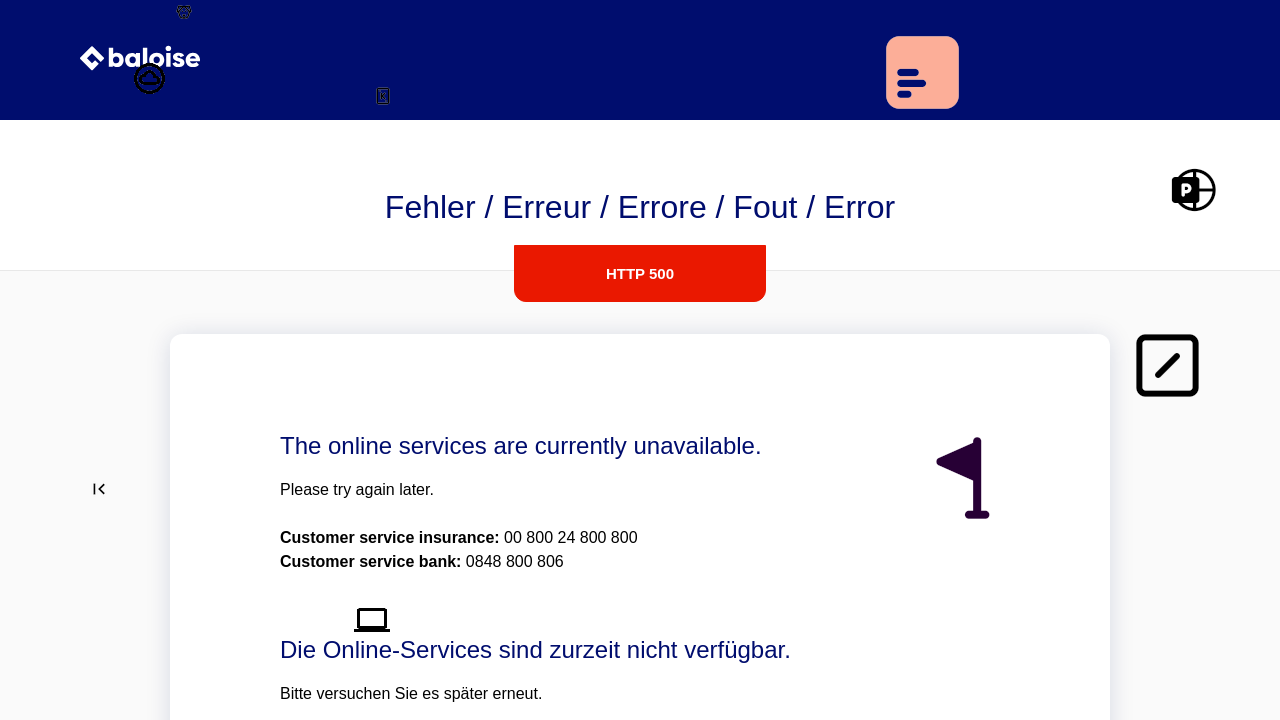 The width and height of the screenshot is (1280, 720). I want to click on align content to bottom-left of container, so click(922, 72).